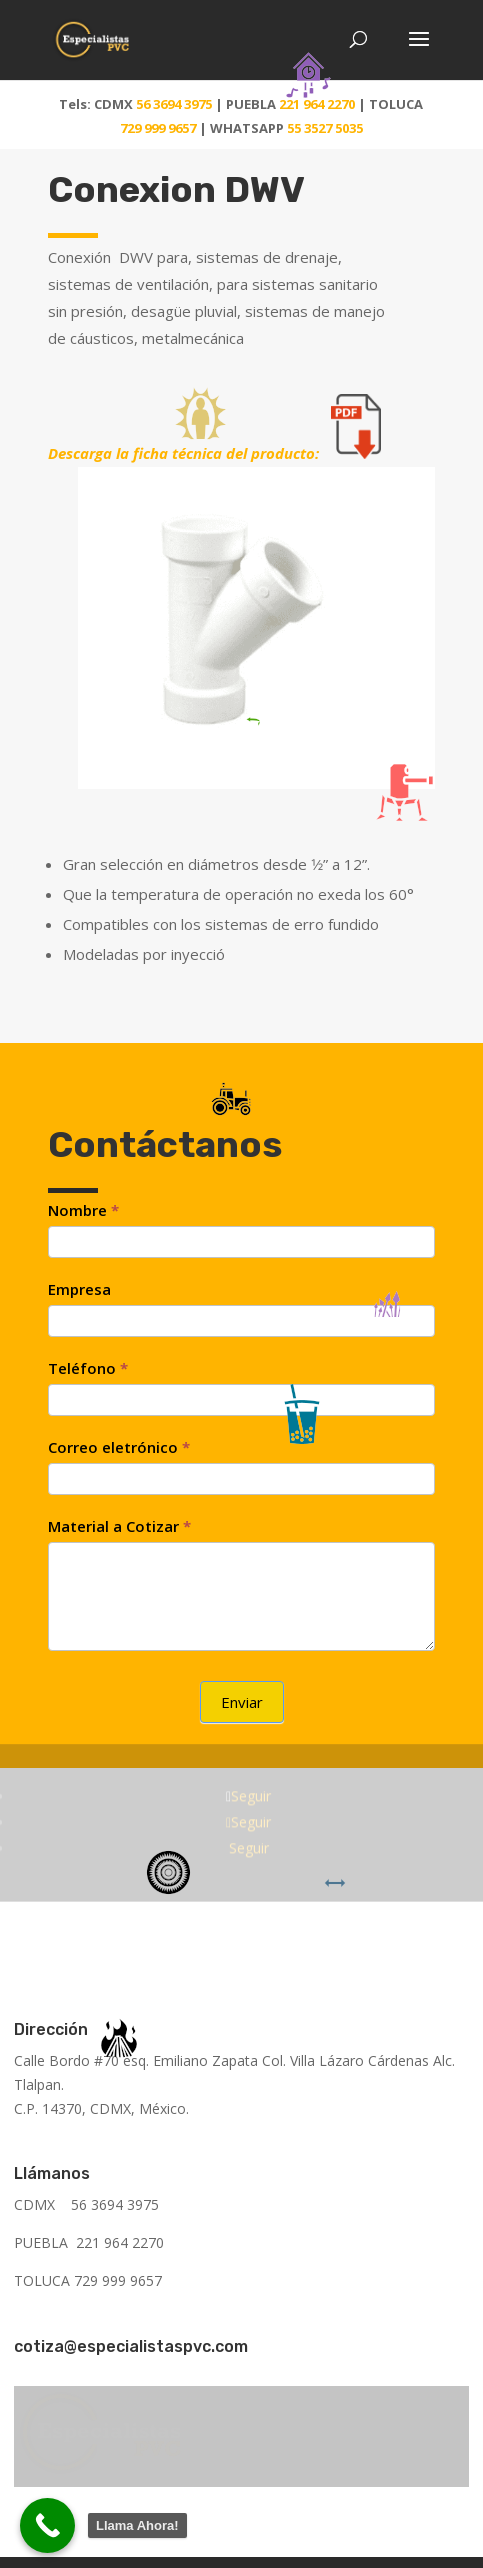 The image size is (483, 2568). I want to click on flip image horizontally, so click(335, 1883).